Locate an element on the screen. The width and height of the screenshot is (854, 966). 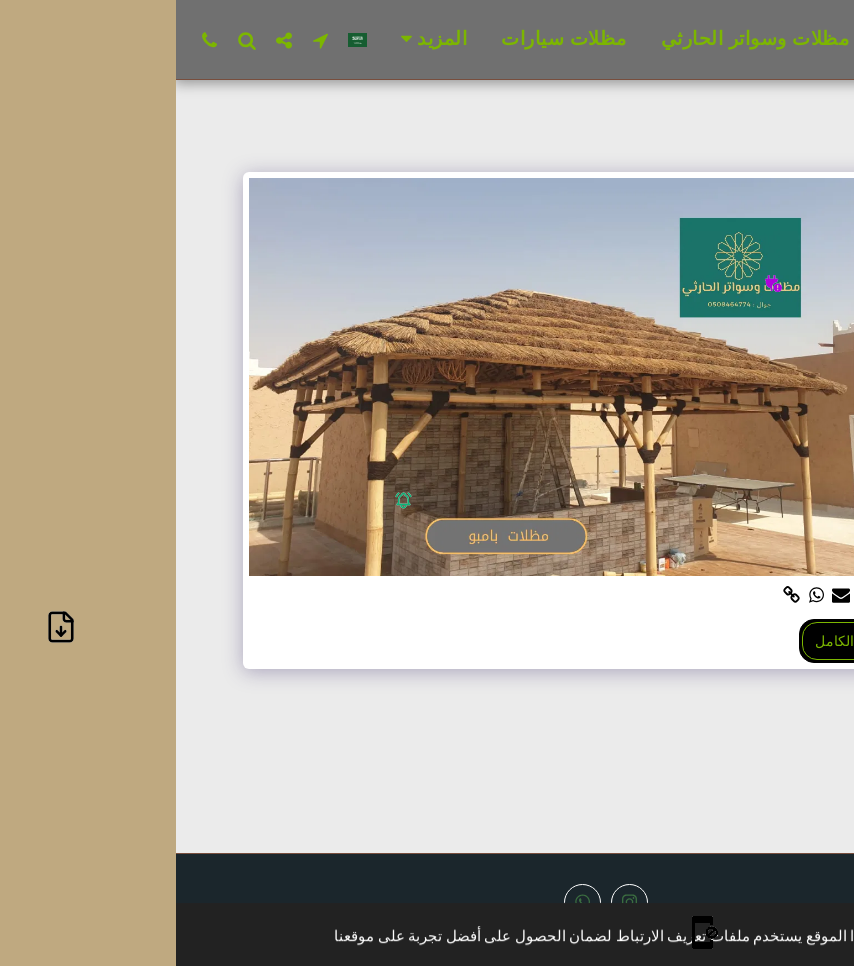
indicates a power connection error or issue is located at coordinates (772, 283).